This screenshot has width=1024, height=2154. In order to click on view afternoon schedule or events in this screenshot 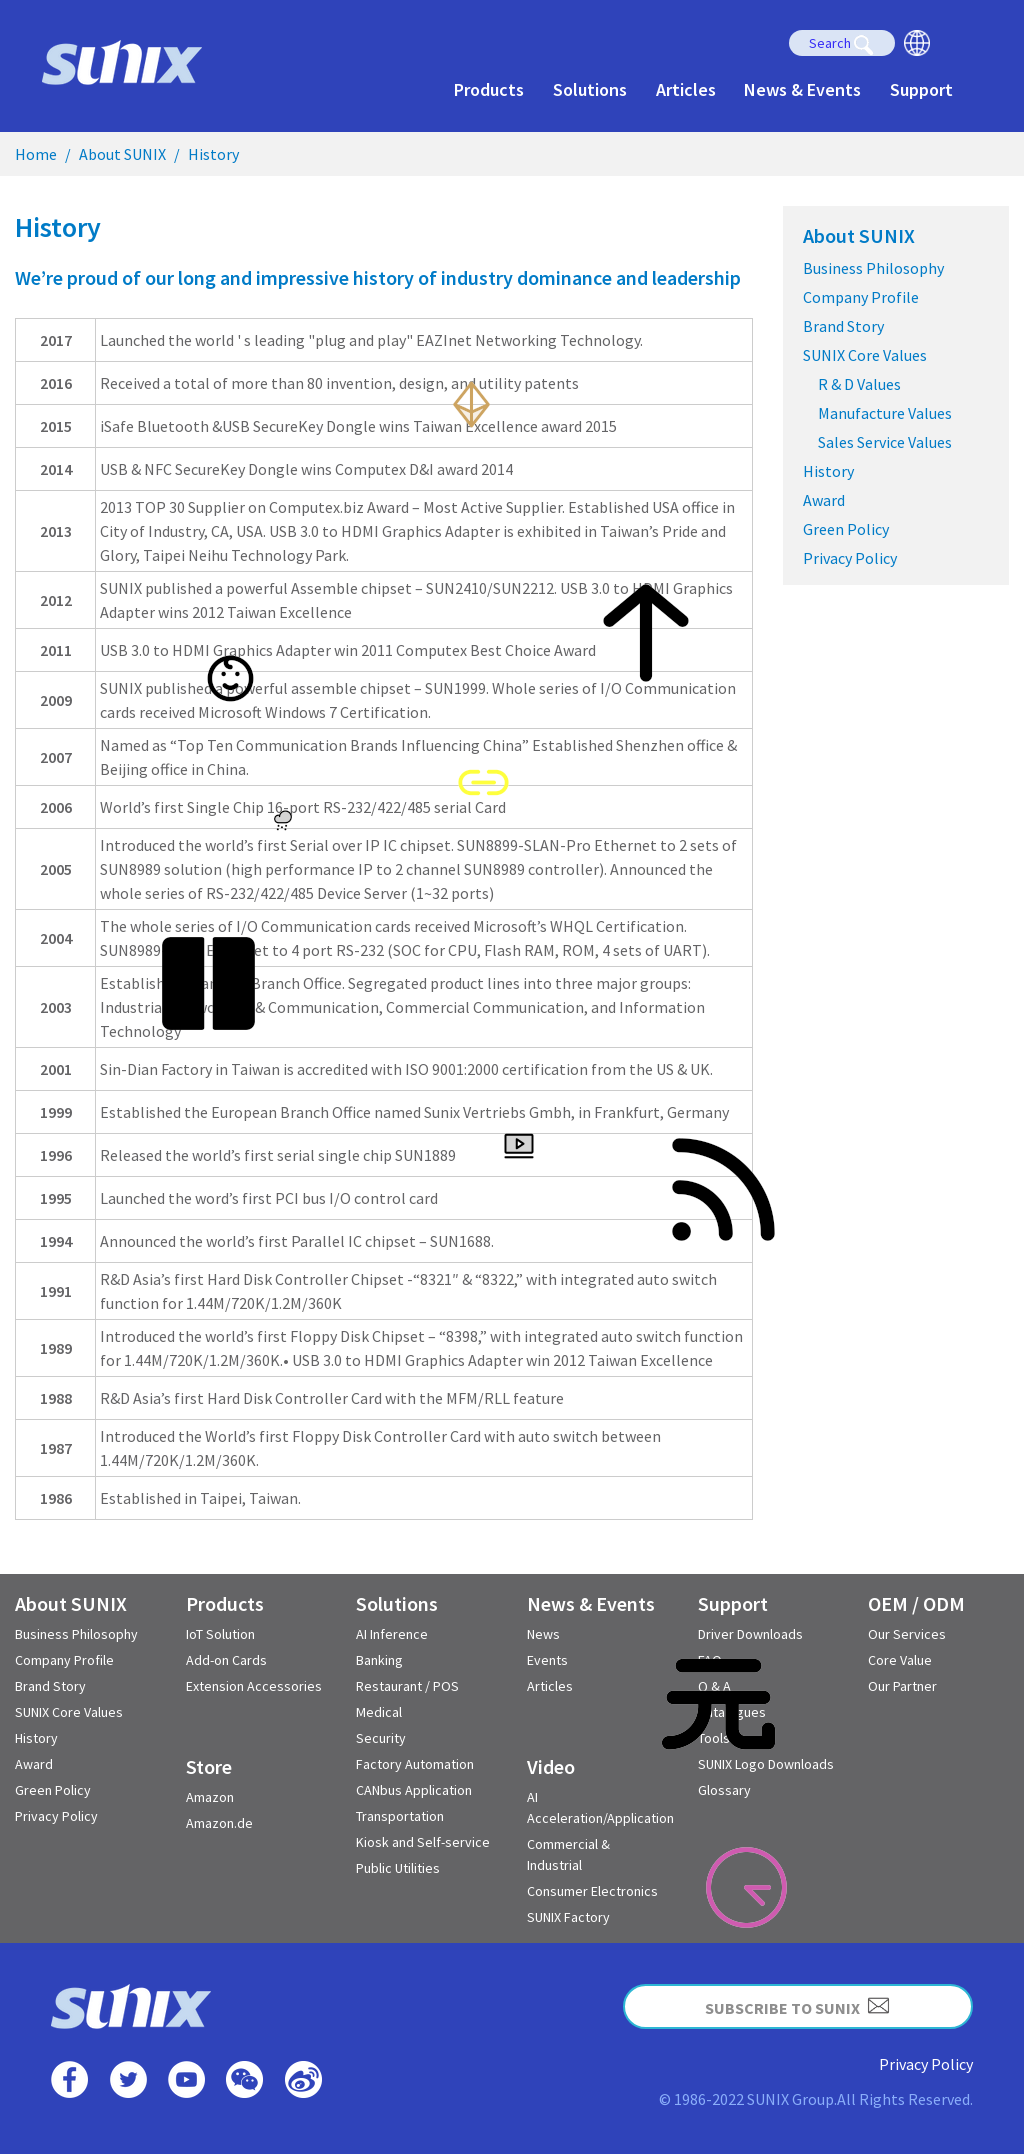, I will do `click(746, 1887)`.